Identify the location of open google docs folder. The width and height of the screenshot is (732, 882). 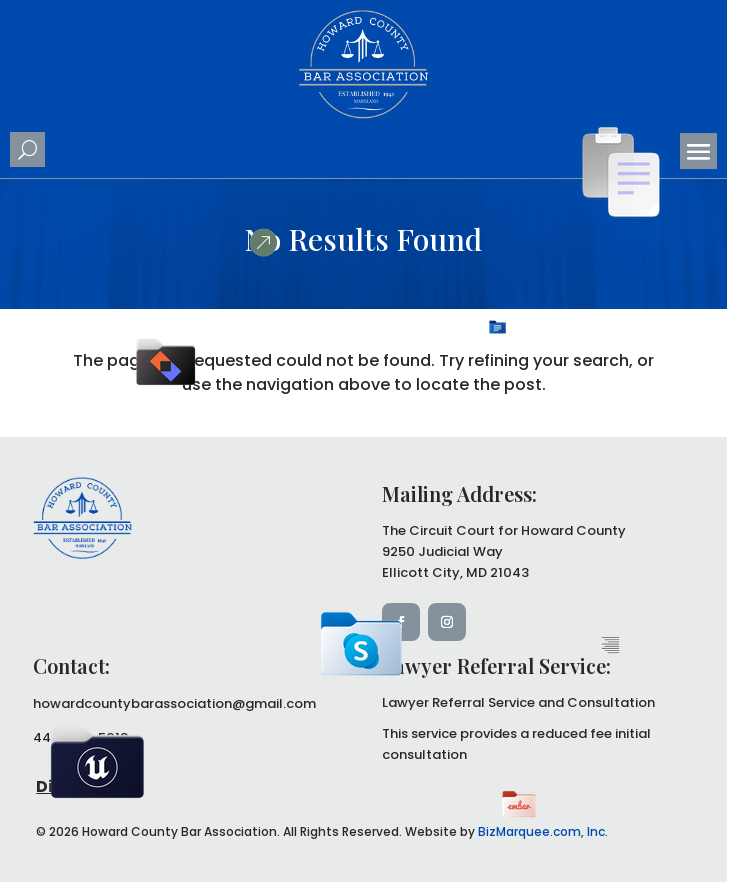
(497, 327).